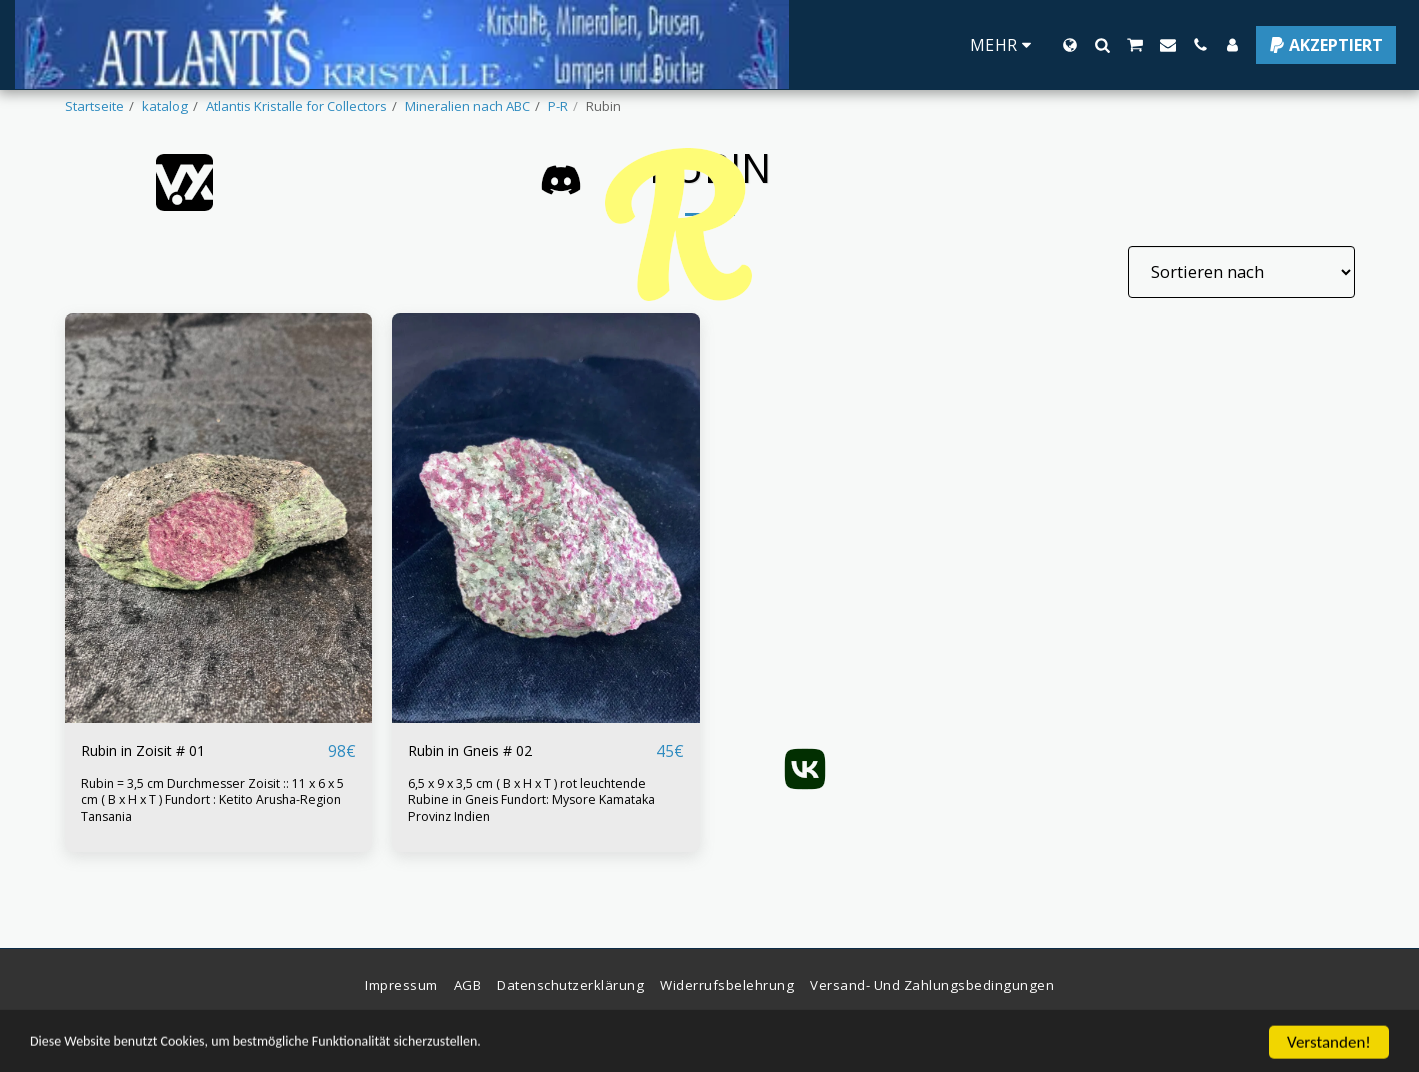 The width and height of the screenshot is (1419, 1072). Describe the element at coordinates (561, 180) in the screenshot. I see `open Discord app` at that location.